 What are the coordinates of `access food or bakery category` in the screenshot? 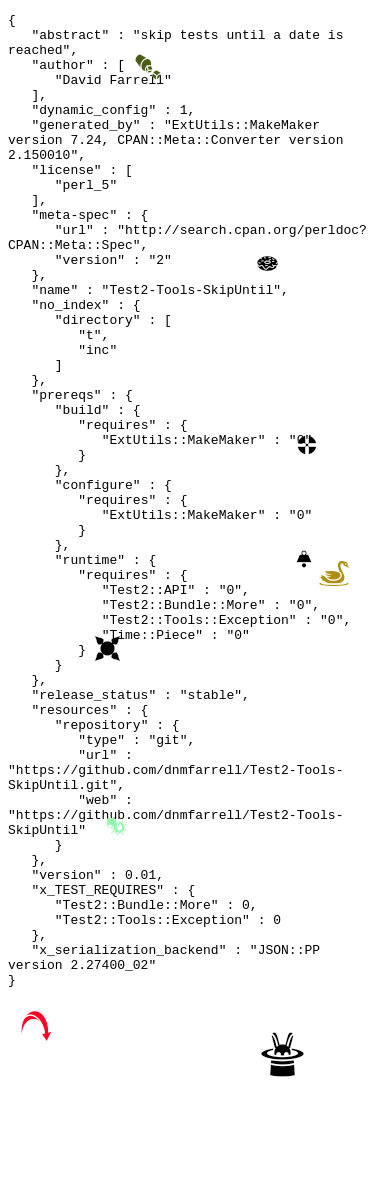 It's located at (267, 263).